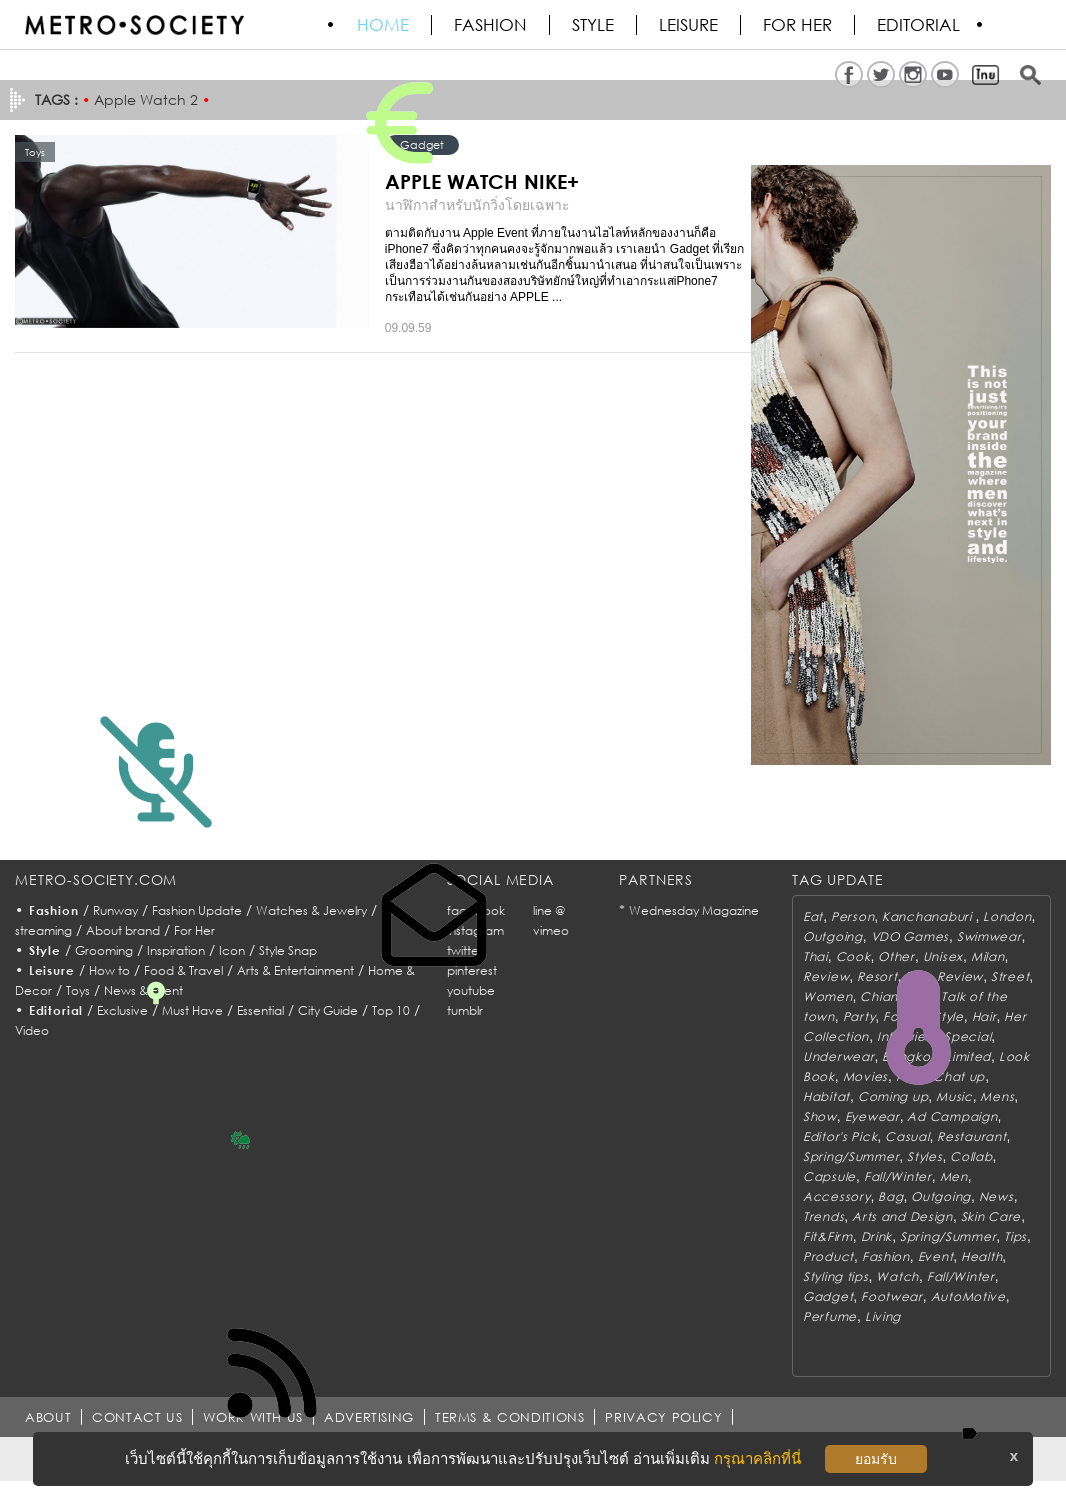 The image size is (1066, 1501). What do you see at coordinates (969, 1433) in the screenshot?
I see `add or apply a label to an item` at bounding box center [969, 1433].